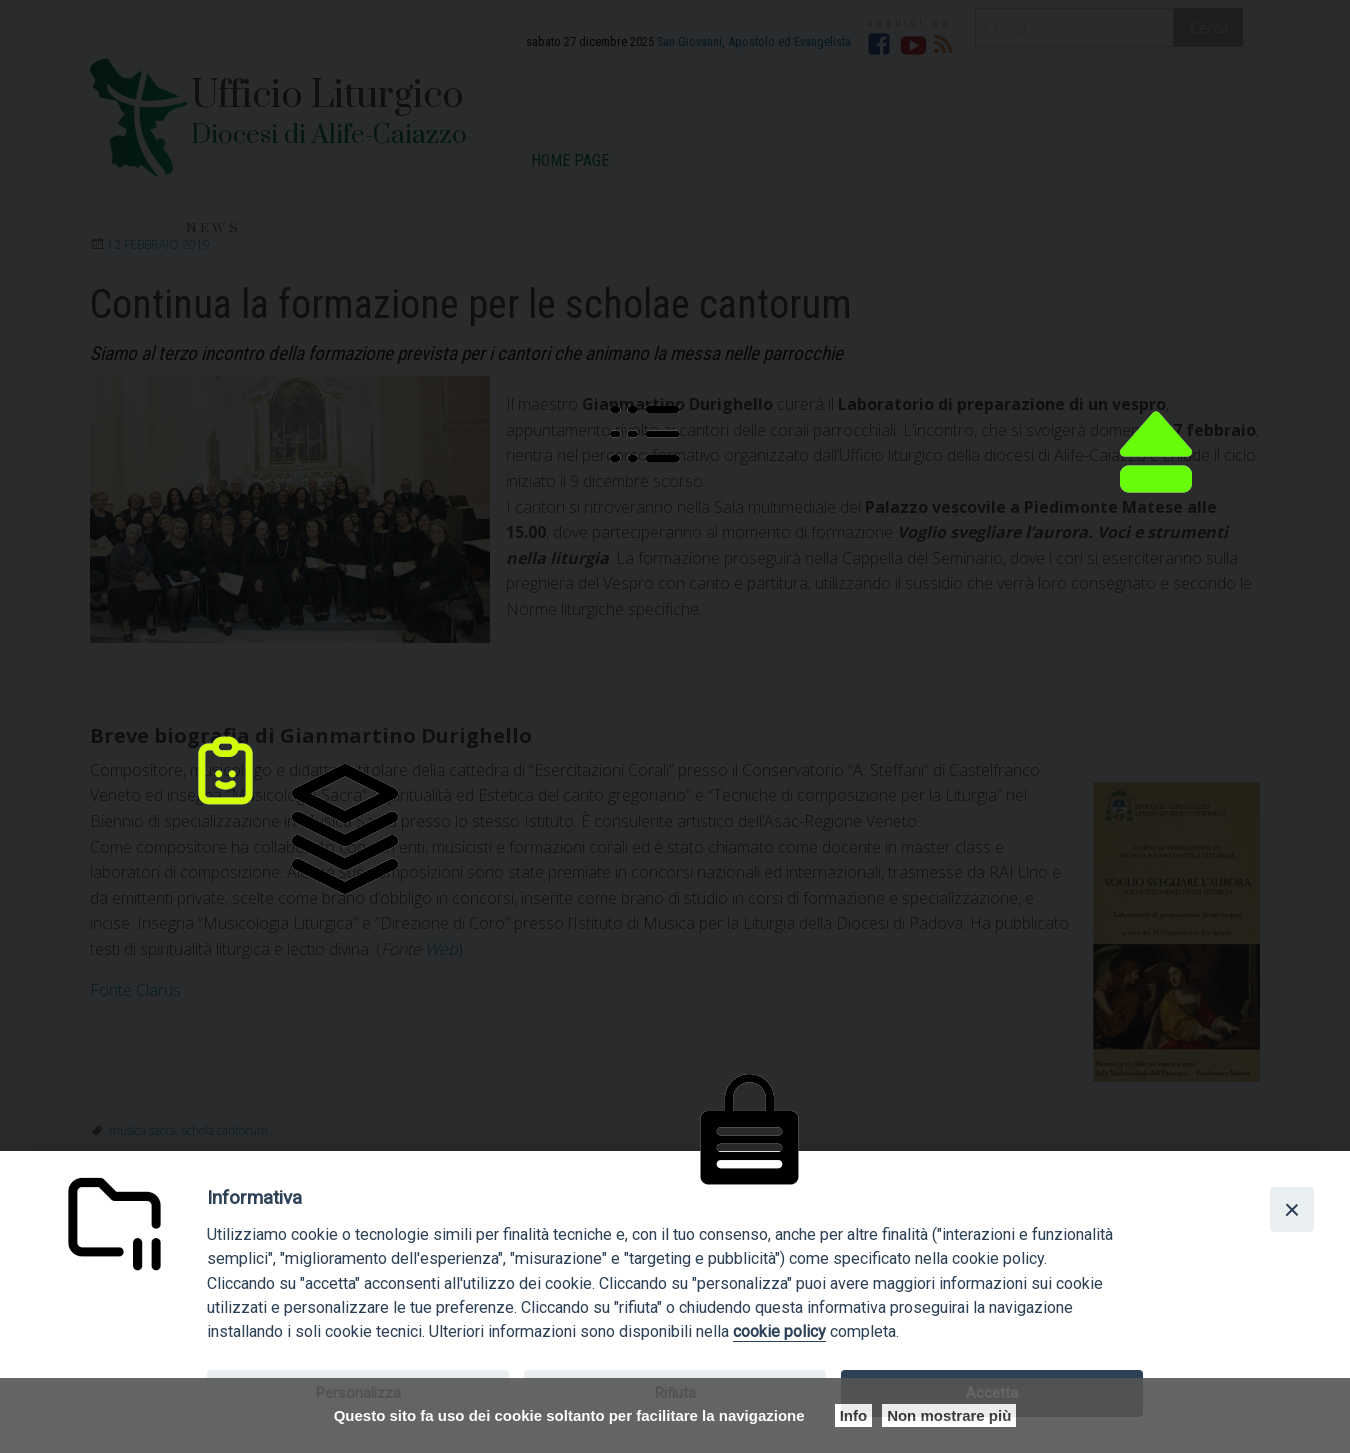  Describe the element at coordinates (225, 770) in the screenshot. I see `view feedback or satisfaction survey` at that location.